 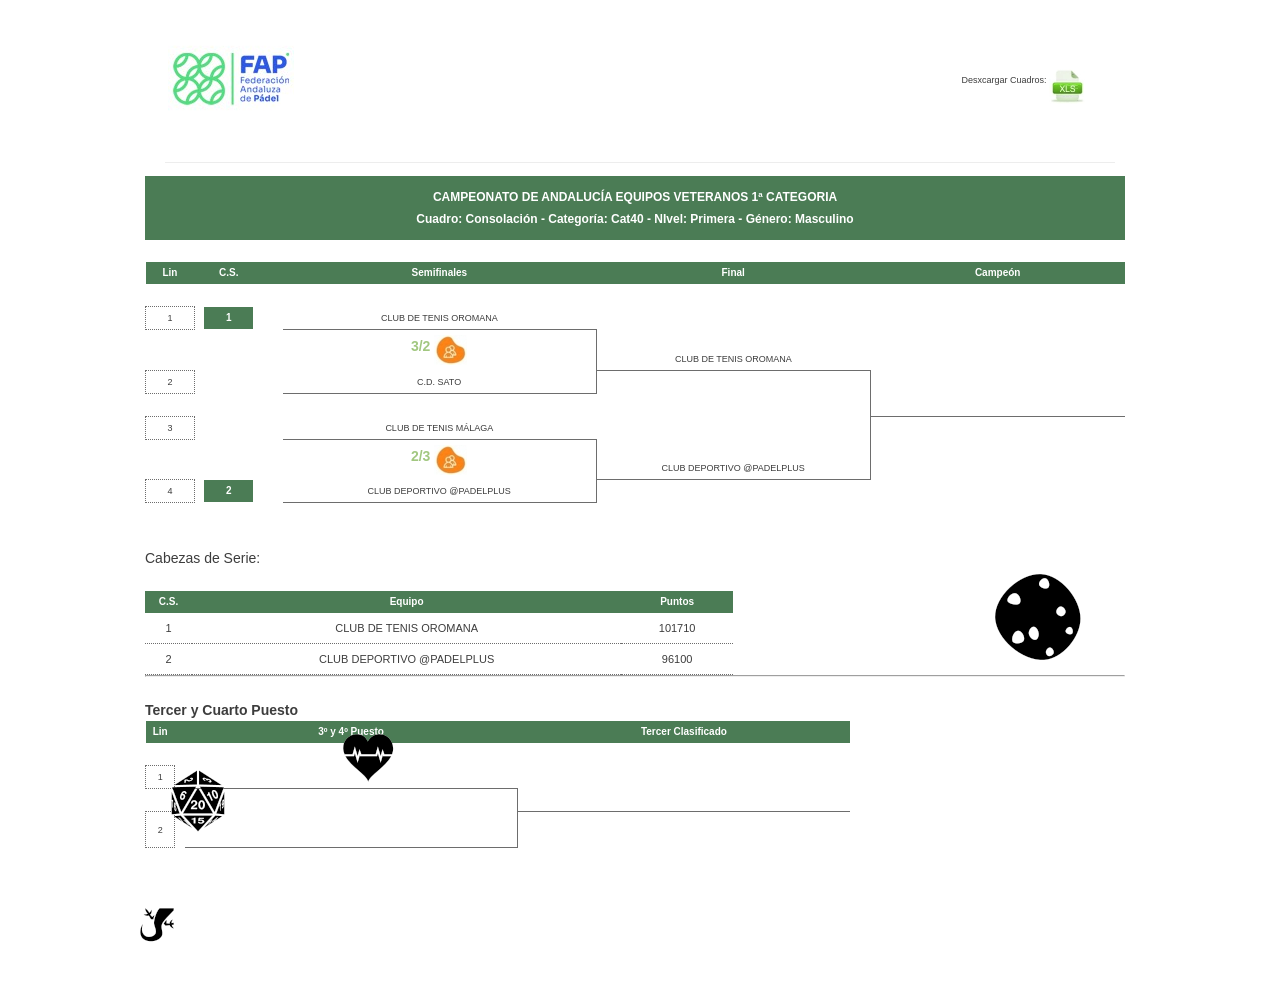 What do you see at coordinates (1038, 617) in the screenshot?
I see `accept or manage cookie preferences` at bounding box center [1038, 617].